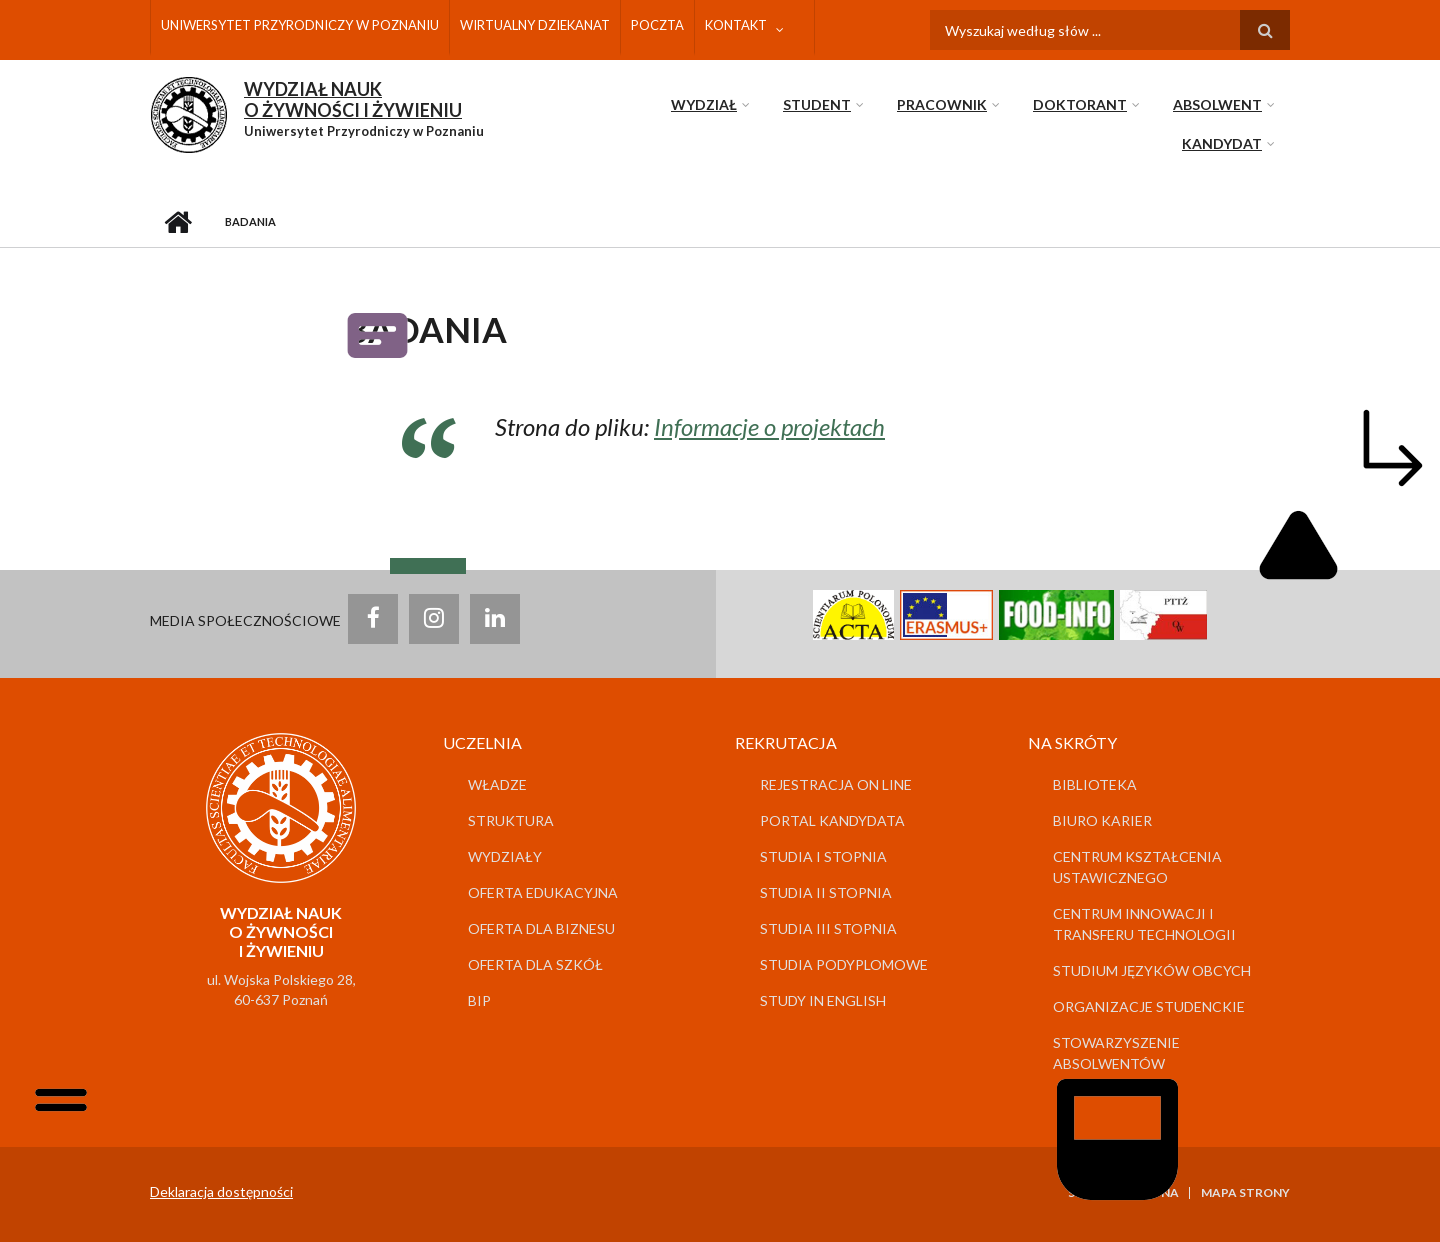 This screenshot has height=1242, width=1440. Describe the element at coordinates (377, 335) in the screenshot. I see `view payment or check details` at that location.